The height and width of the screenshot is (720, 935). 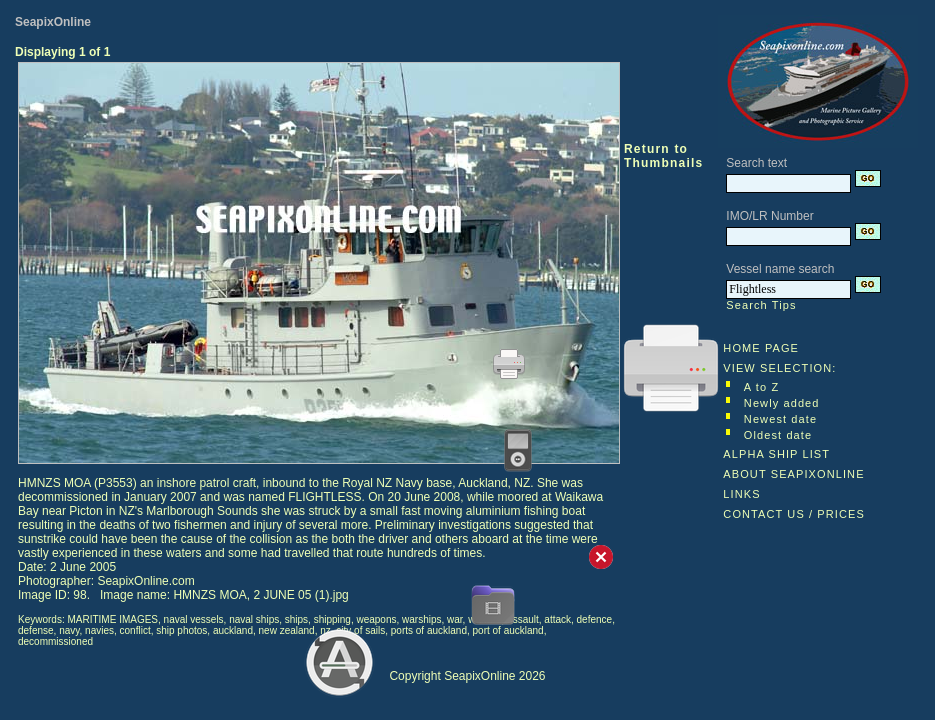 I want to click on cancel the current action or operation, so click(x=601, y=557).